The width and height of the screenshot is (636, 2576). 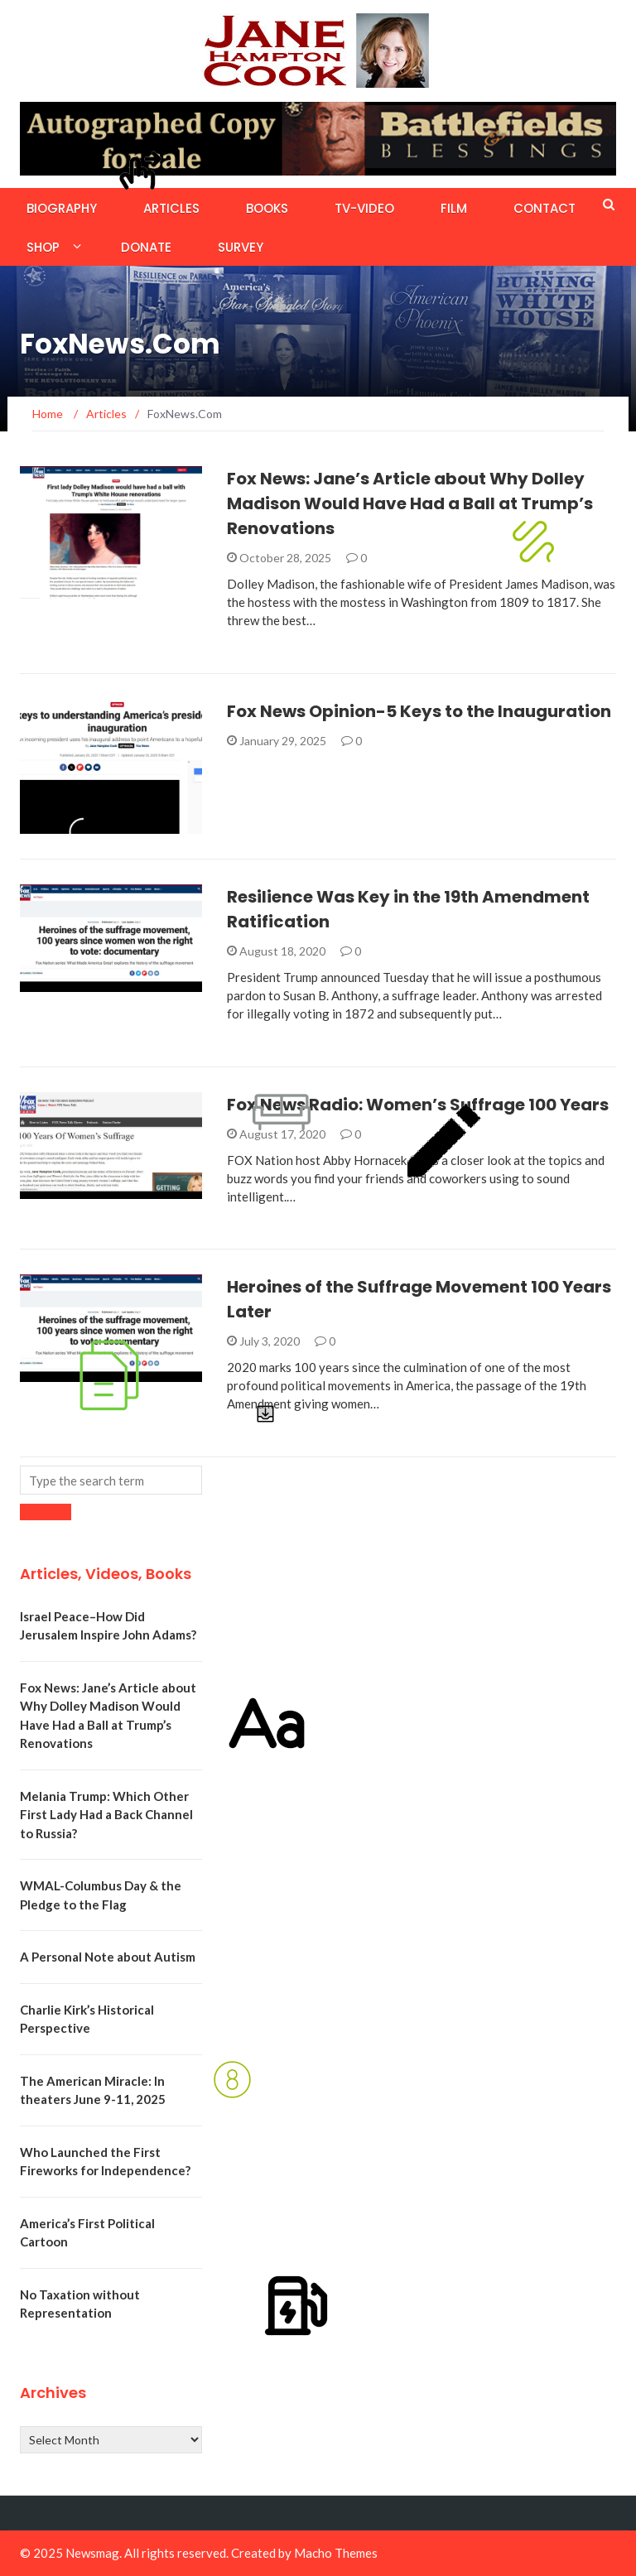 I want to click on change font or text settings, so click(x=267, y=1724).